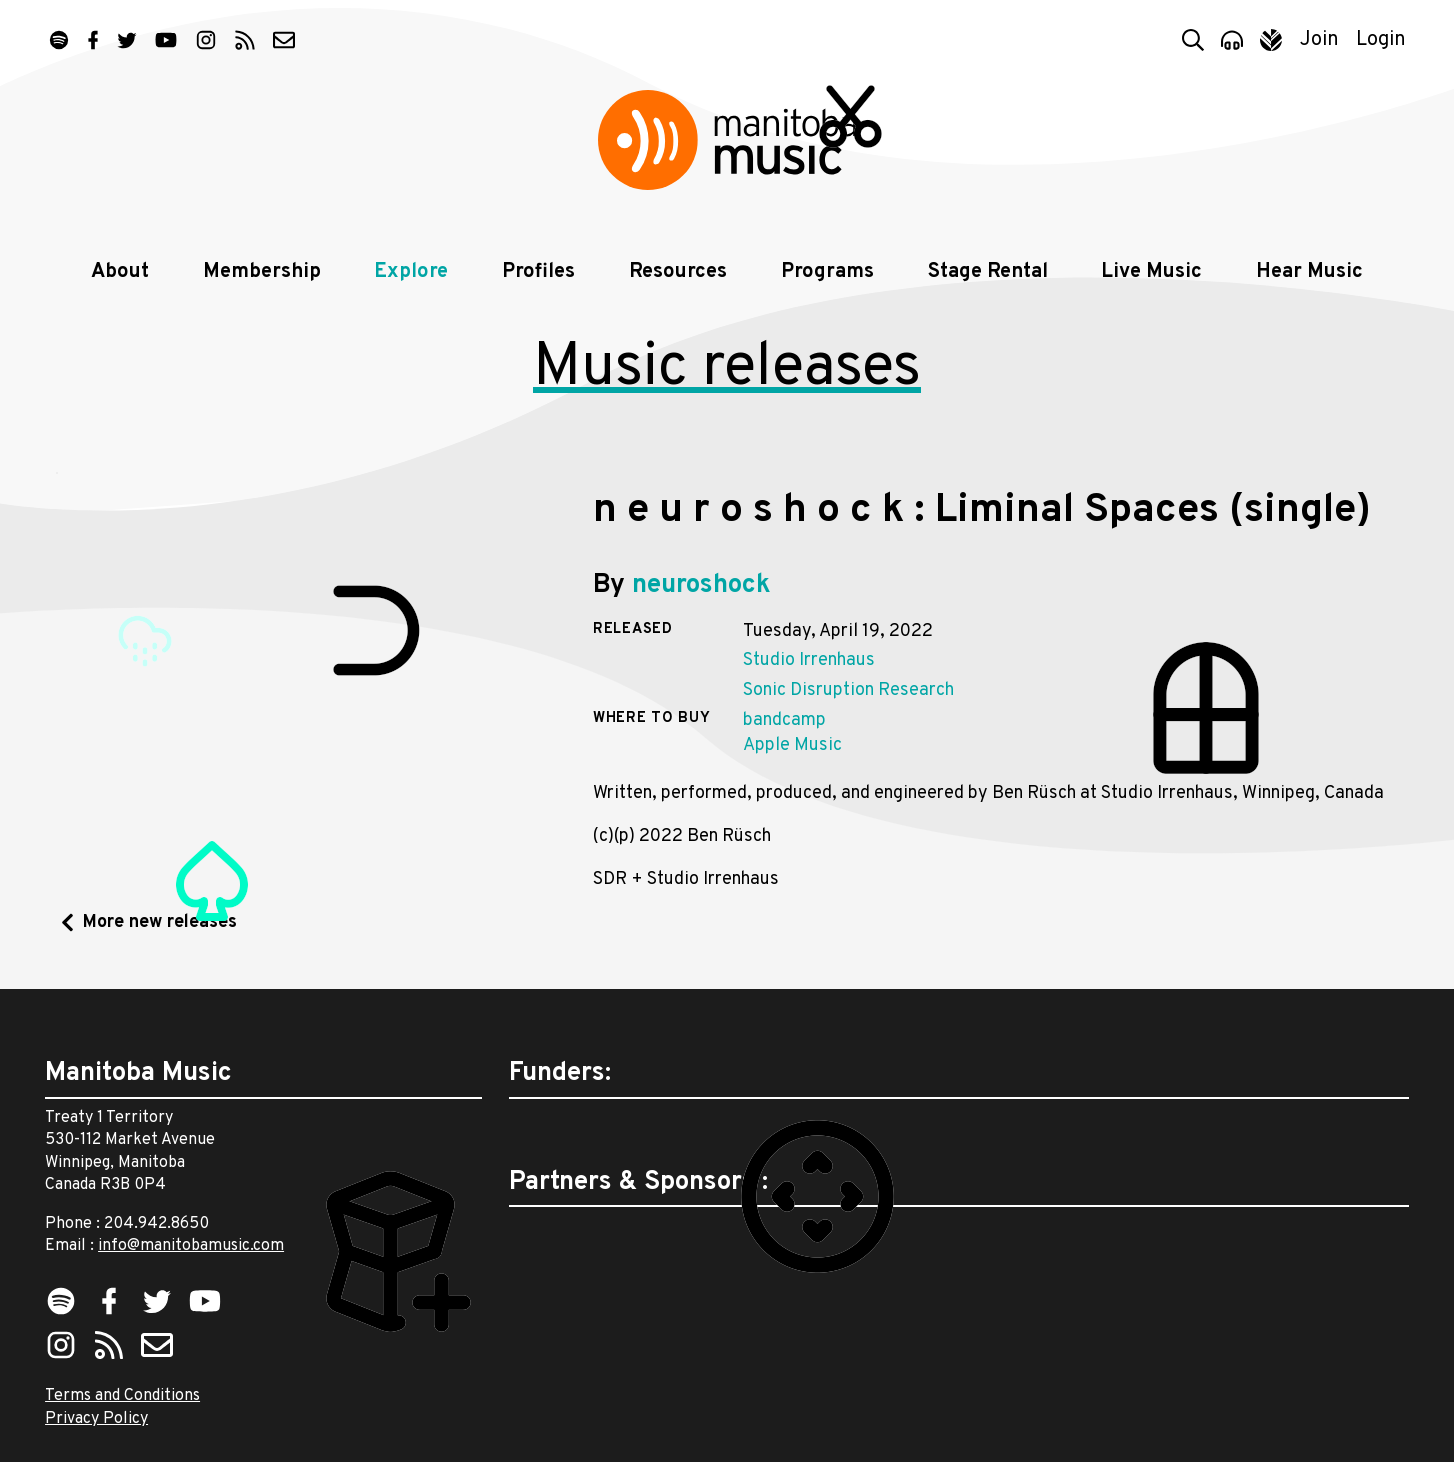  I want to click on open a new window, so click(1206, 708).